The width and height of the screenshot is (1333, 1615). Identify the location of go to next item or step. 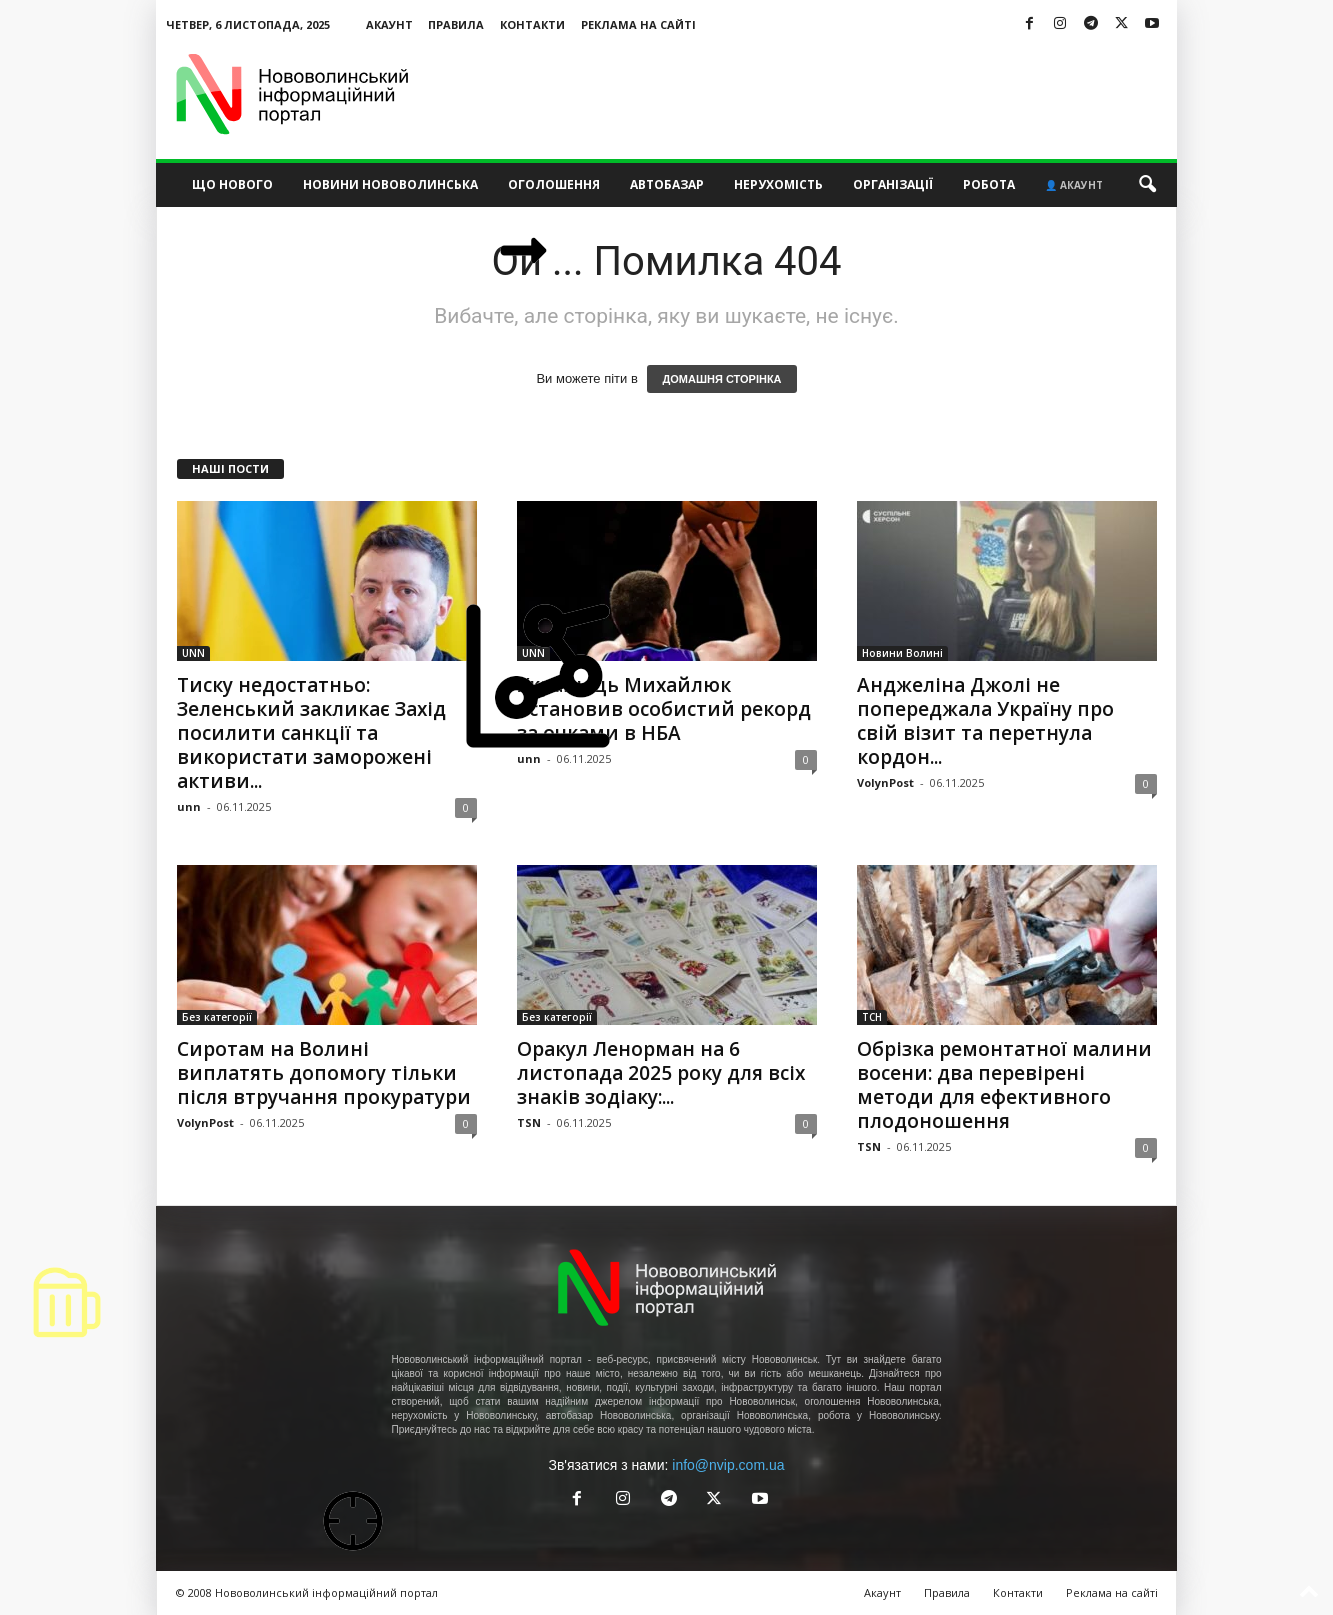
(523, 250).